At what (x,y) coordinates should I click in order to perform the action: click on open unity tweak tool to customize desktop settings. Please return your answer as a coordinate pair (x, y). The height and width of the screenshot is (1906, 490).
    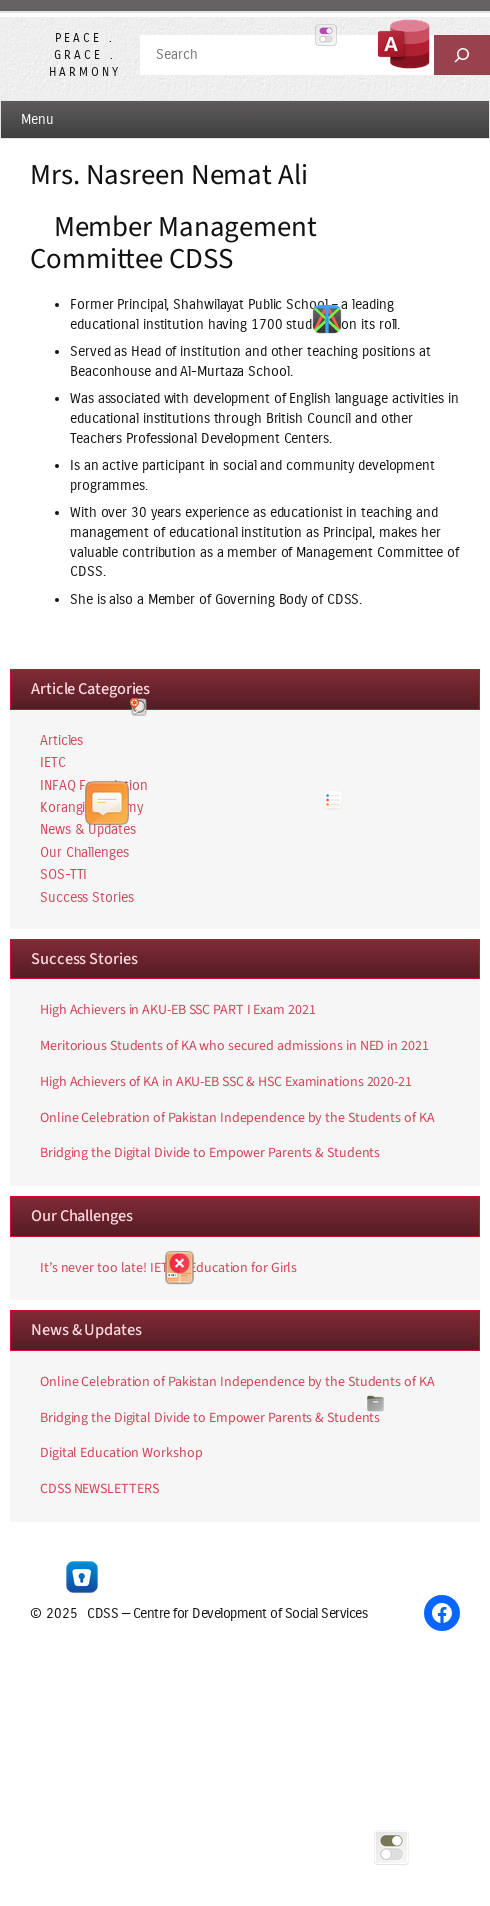
    Looking at the image, I should click on (391, 1847).